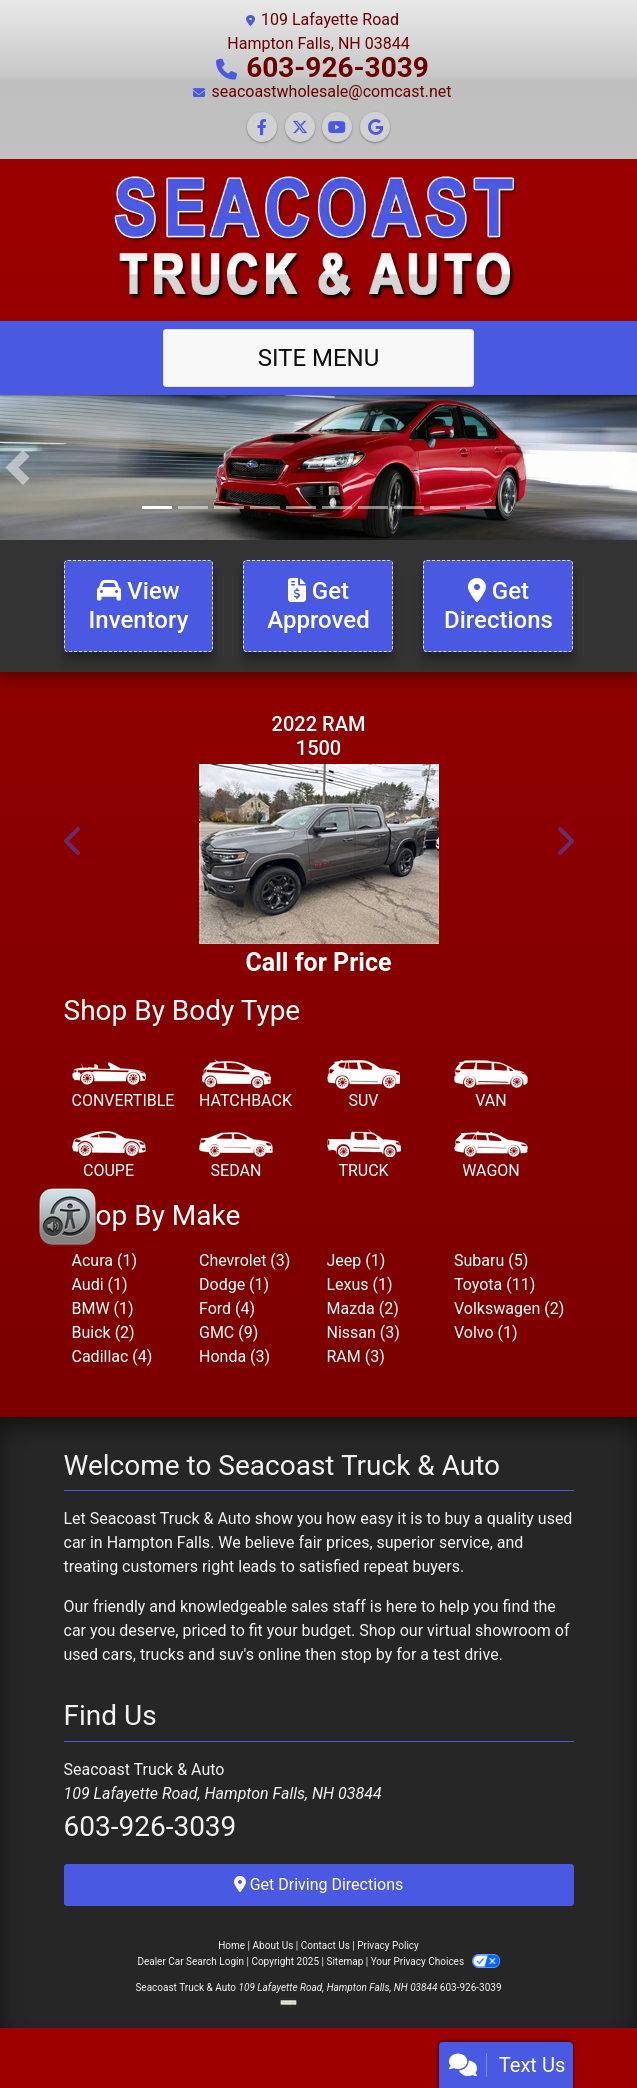 This screenshot has width=637, height=2088. I want to click on open voiceover accessibility settings, so click(67, 1216).